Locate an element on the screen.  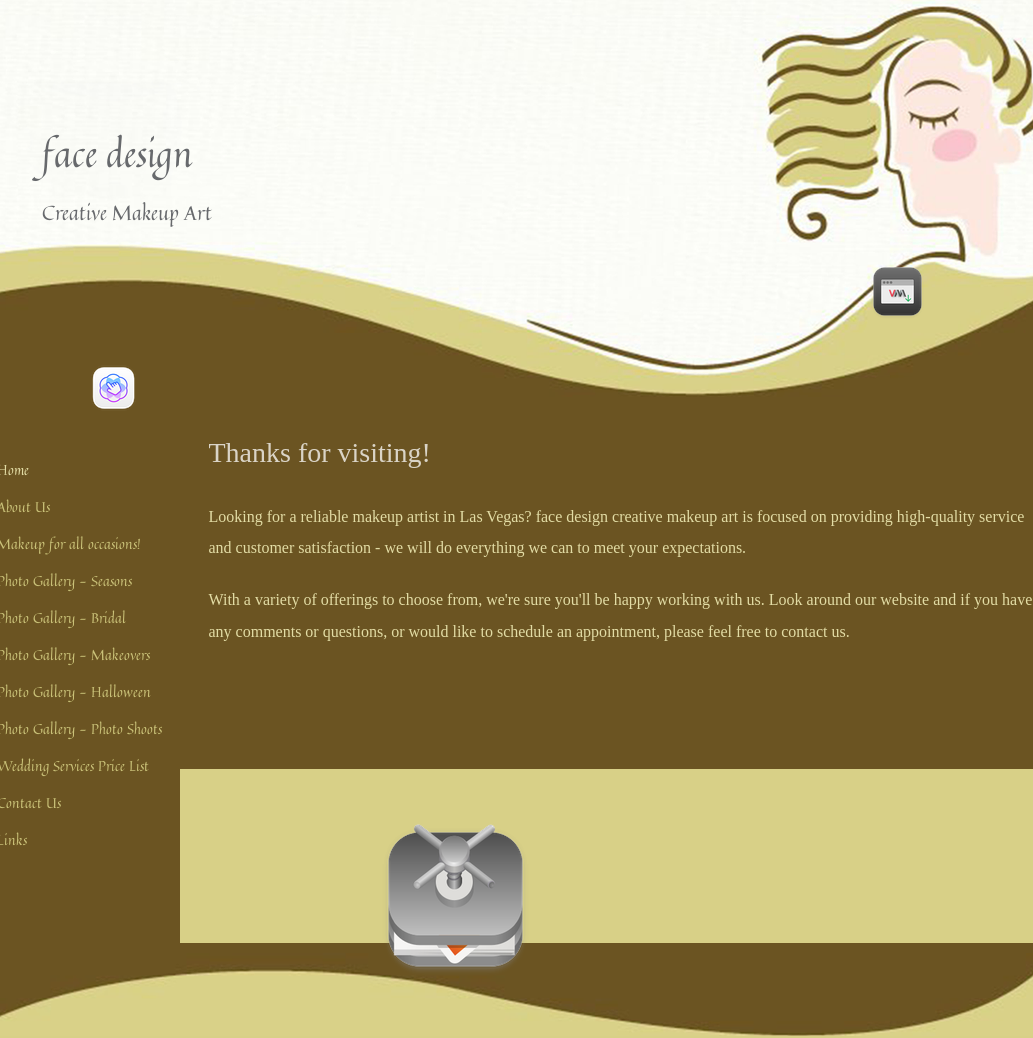
configure virtual machine installation settings is located at coordinates (897, 291).